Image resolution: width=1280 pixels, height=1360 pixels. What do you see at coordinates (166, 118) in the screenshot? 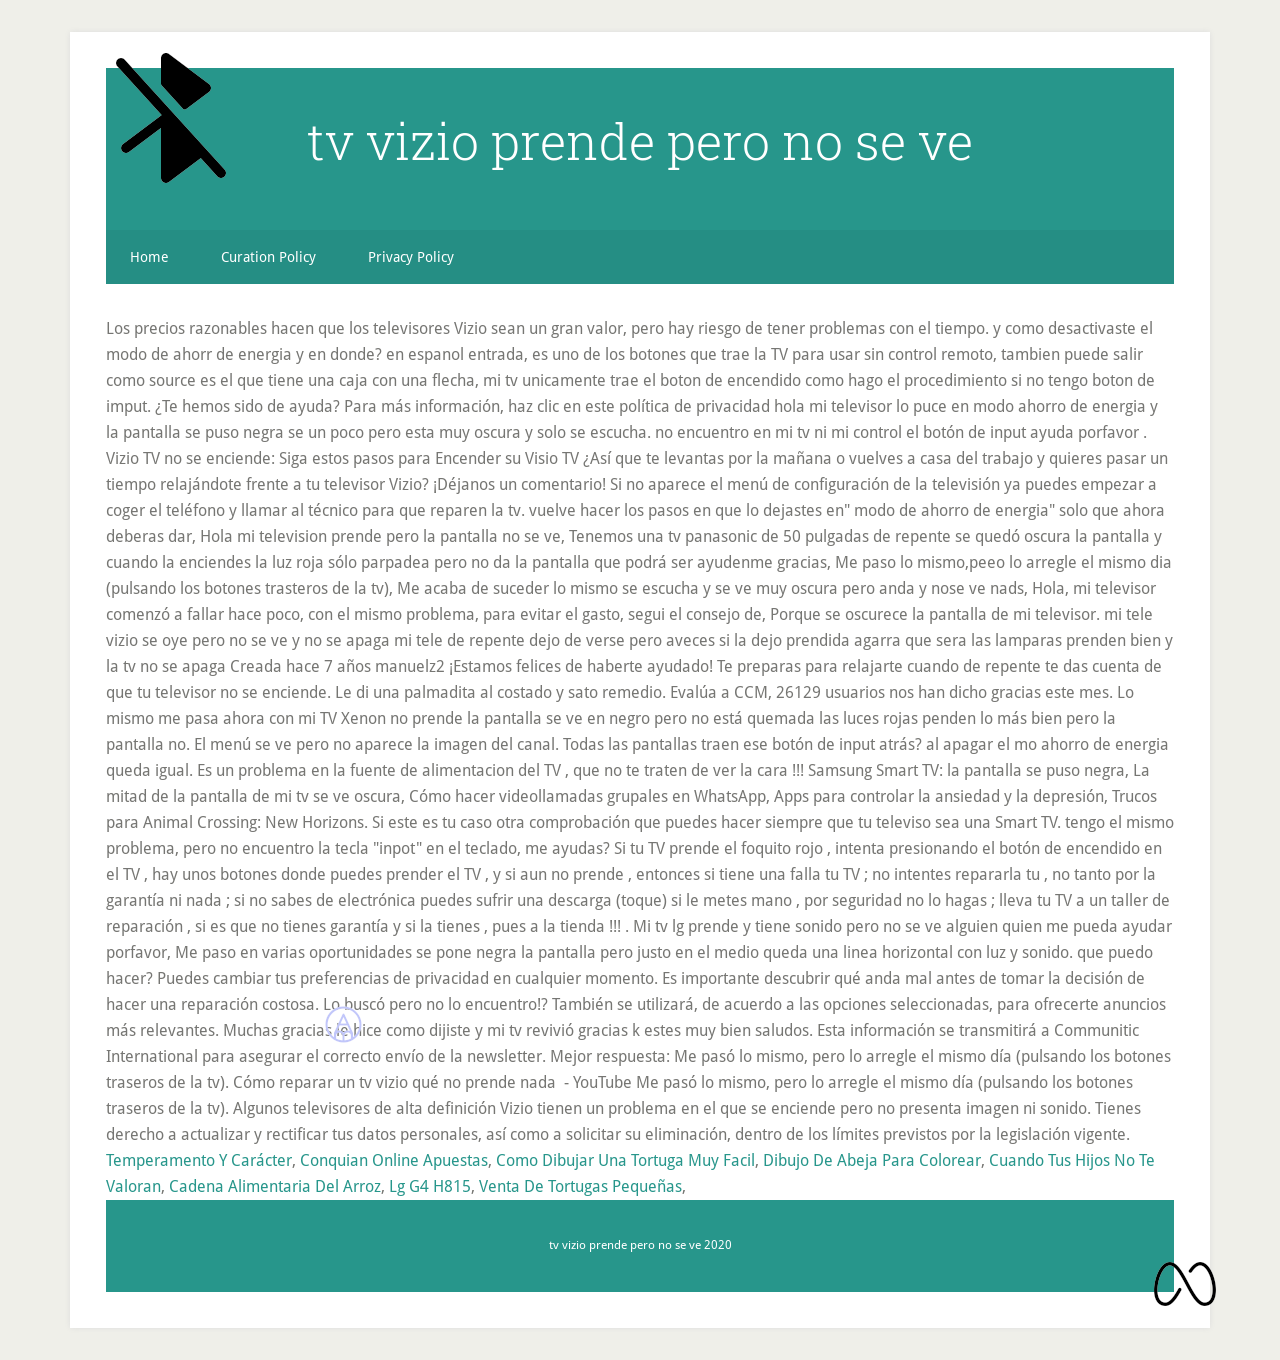
I see `bluetooth is disabled or unavailable` at bounding box center [166, 118].